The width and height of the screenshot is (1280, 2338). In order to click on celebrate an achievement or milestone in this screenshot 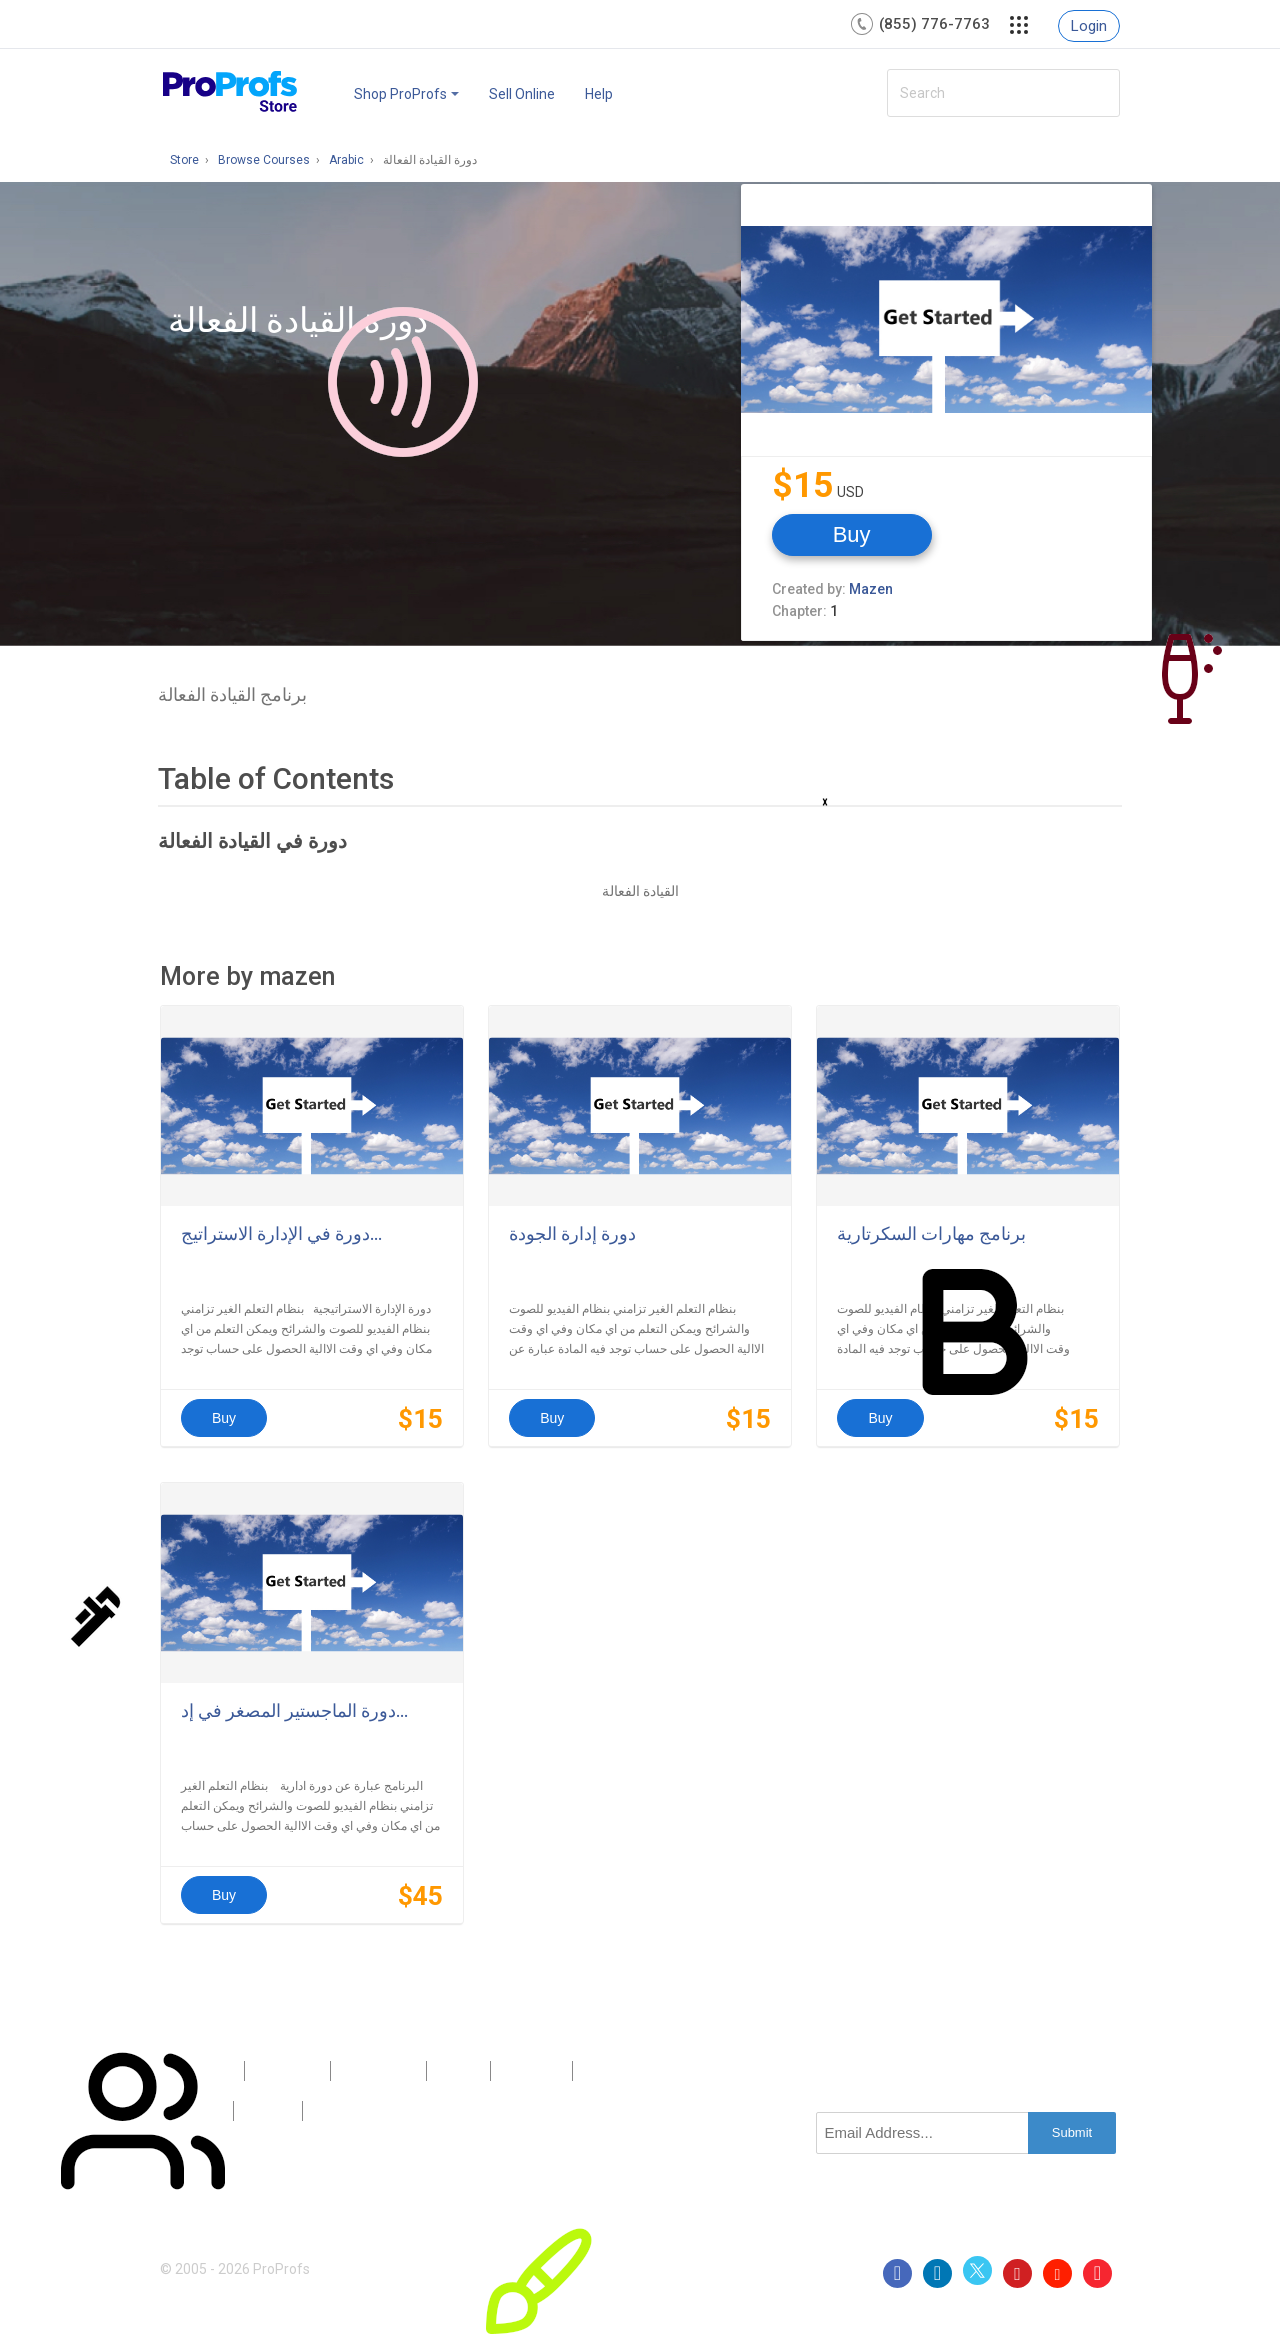, I will do `click(1183, 679)`.